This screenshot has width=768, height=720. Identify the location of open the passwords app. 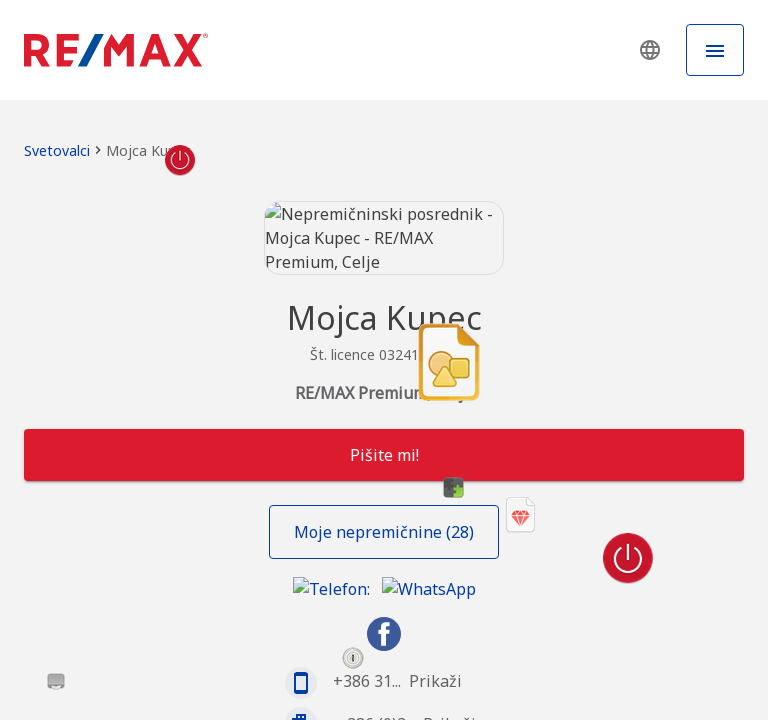
(353, 658).